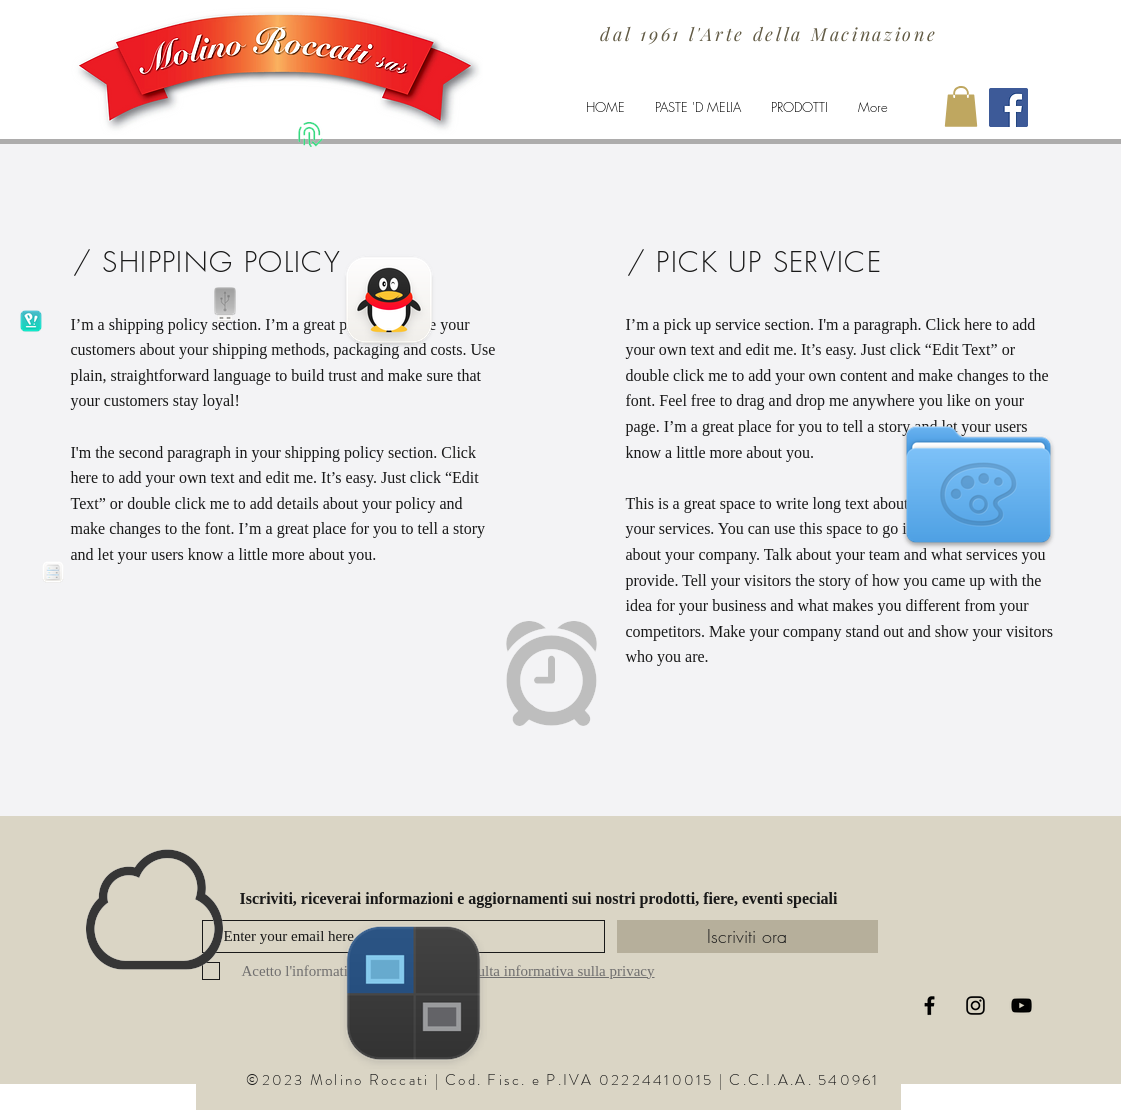 The image size is (1121, 1110). Describe the element at coordinates (225, 304) in the screenshot. I see `removable USB storage device` at that location.